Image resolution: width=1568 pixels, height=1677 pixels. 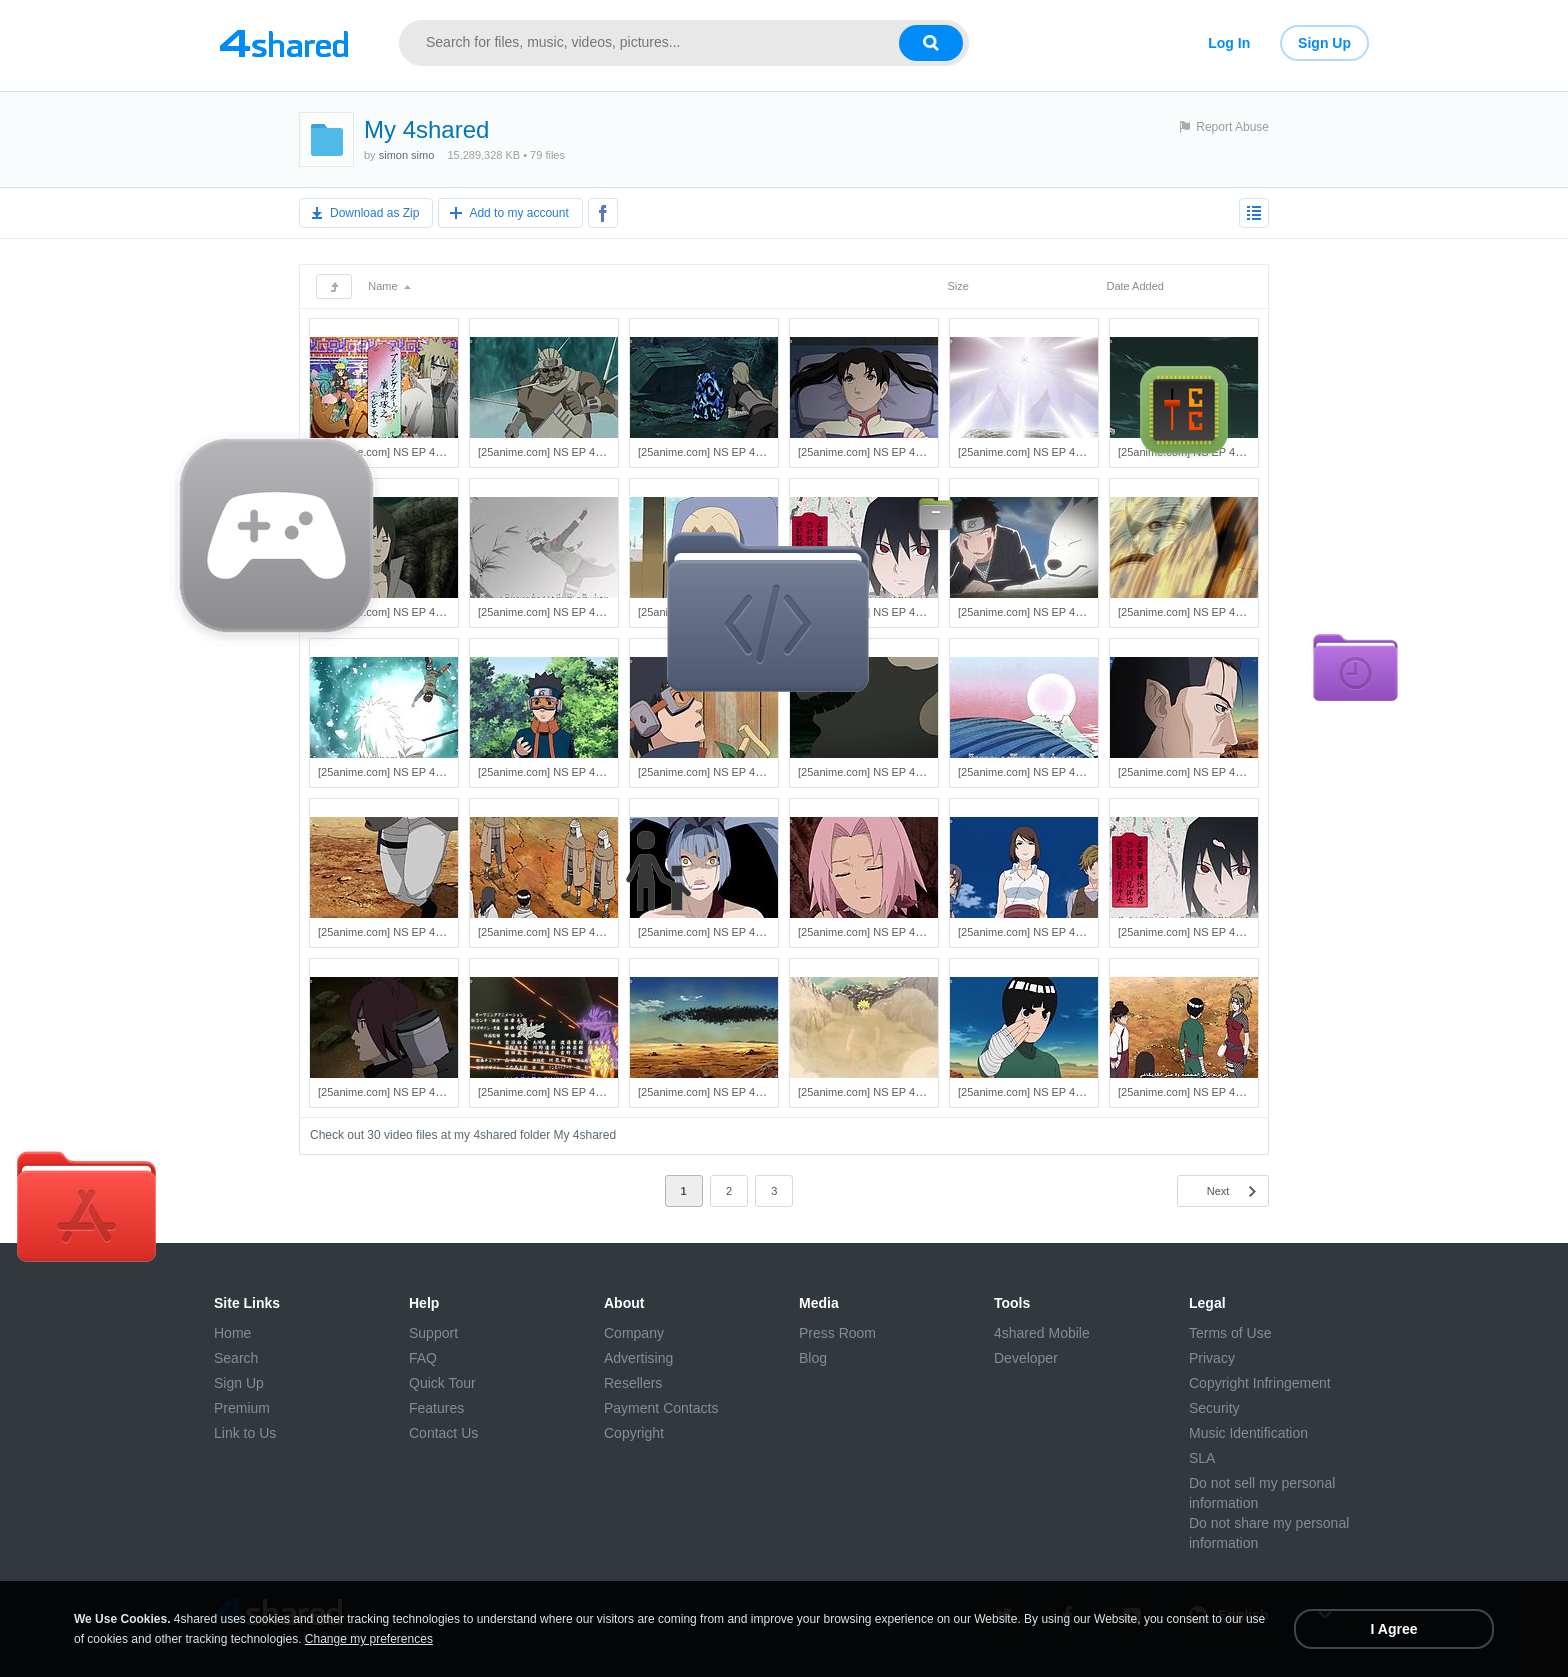 What do you see at coordinates (86, 1206) in the screenshot?
I see `open templates folder` at bounding box center [86, 1206].